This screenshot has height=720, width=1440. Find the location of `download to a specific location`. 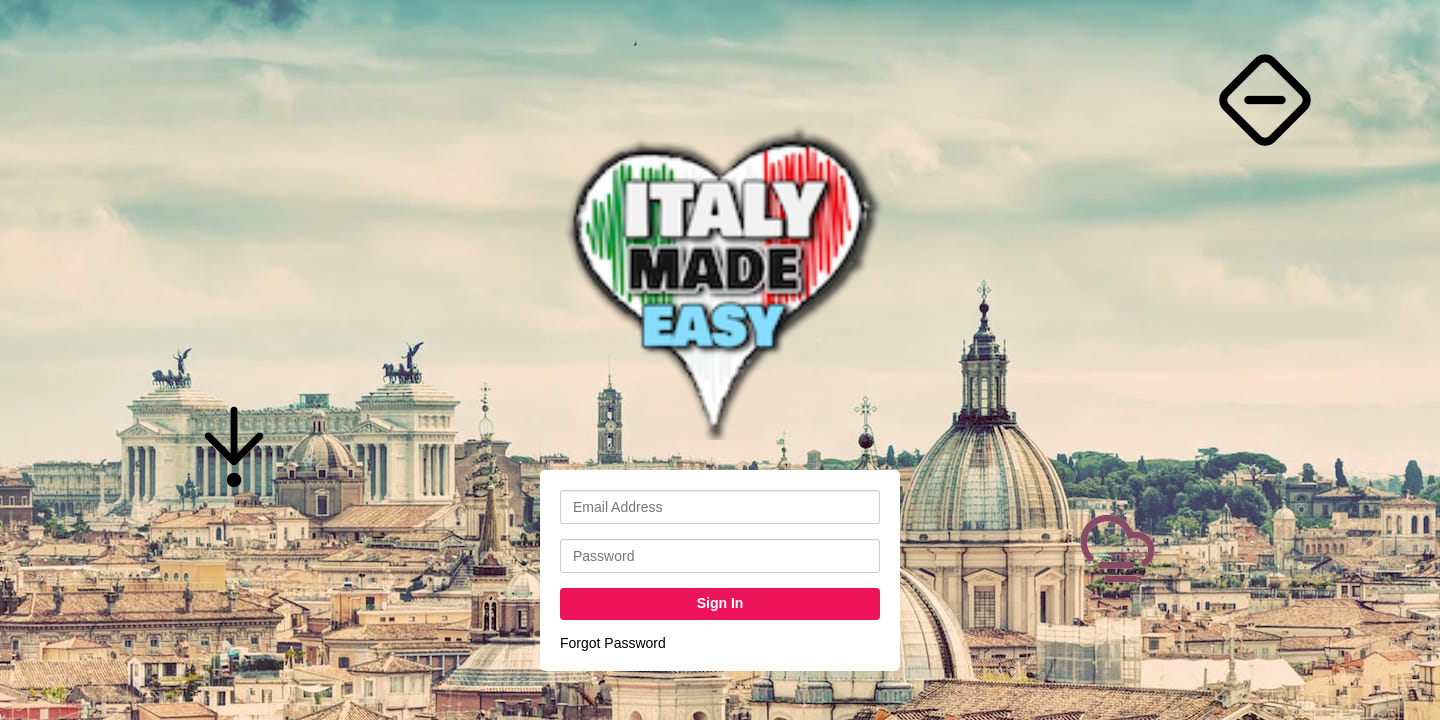

download to a specific location is located at coordinates (234, 447).